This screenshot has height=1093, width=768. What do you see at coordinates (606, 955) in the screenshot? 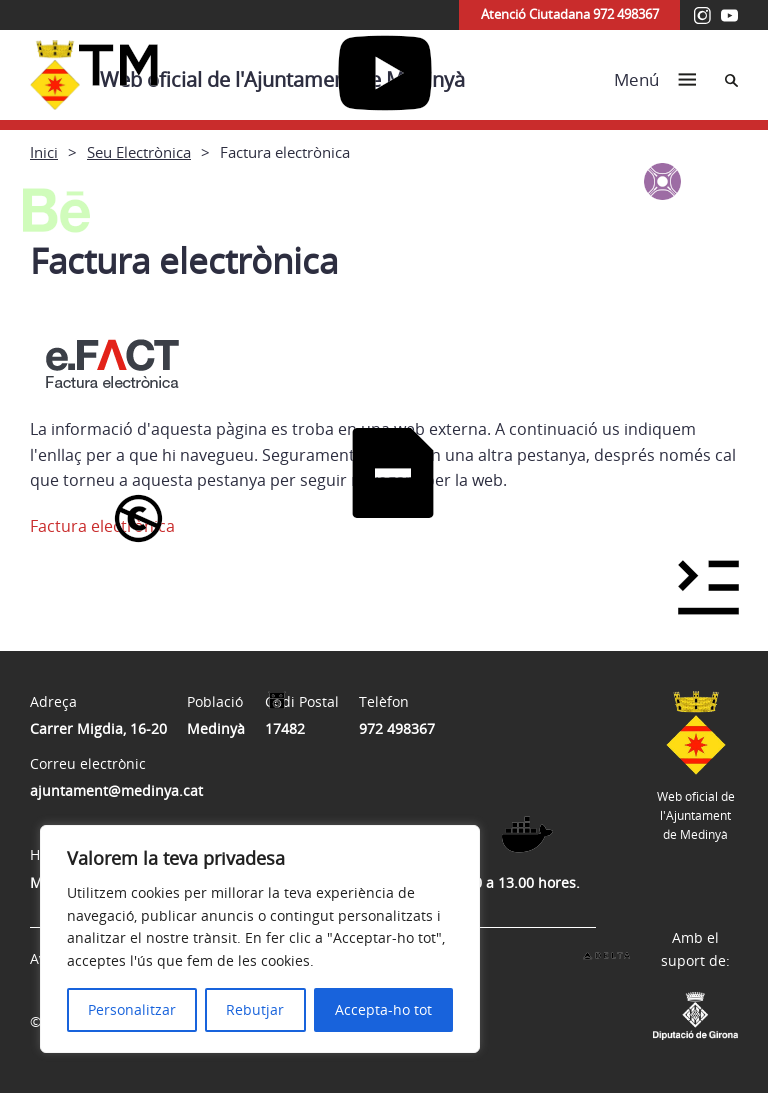
I see `open the Delta Air Lines app` at bounding box center [606, 955].